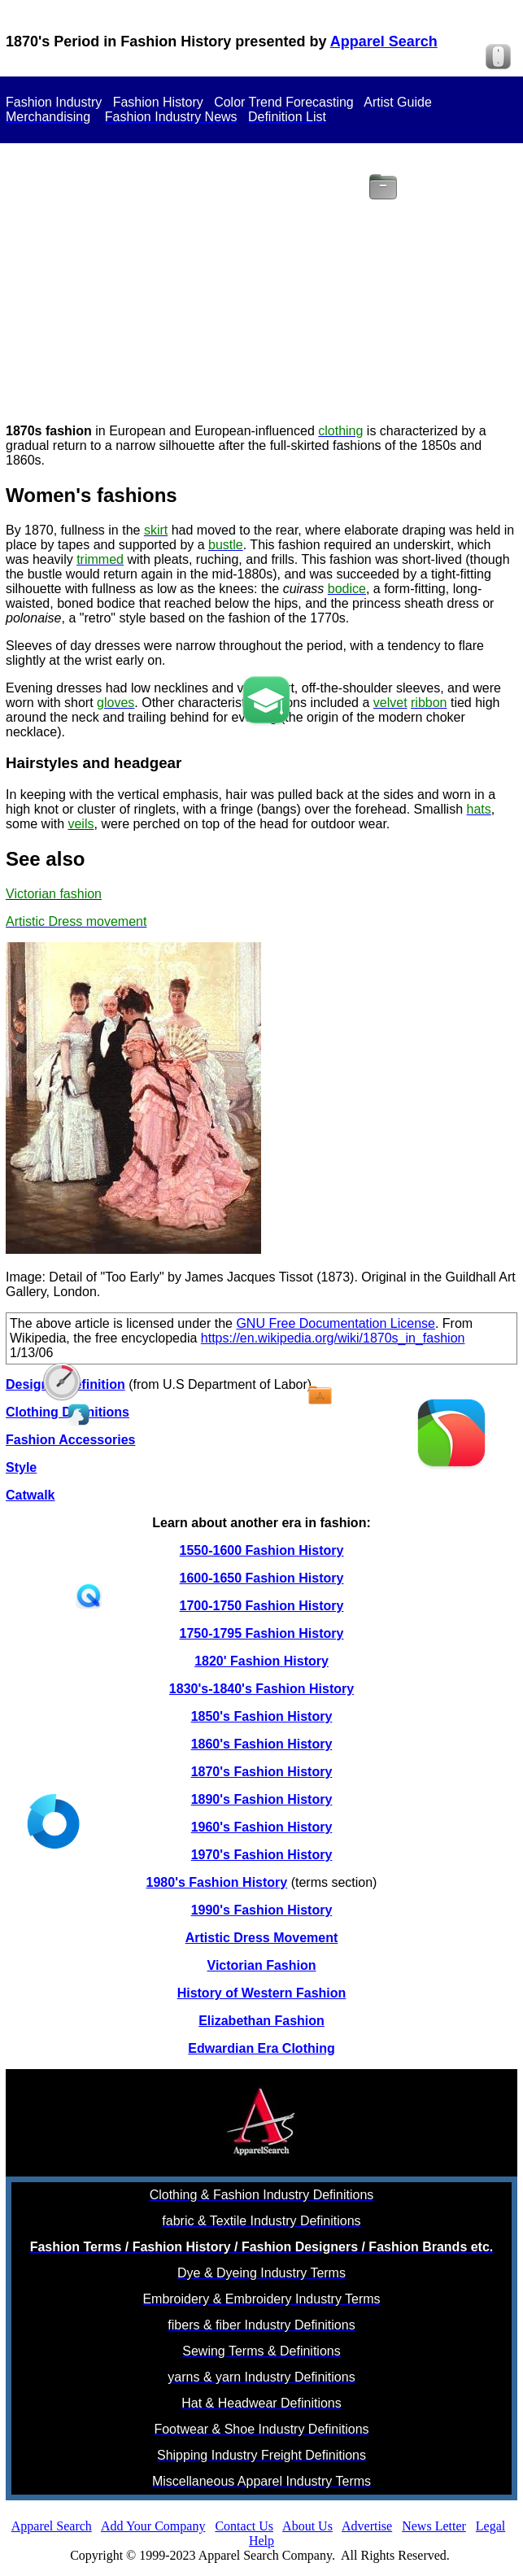 The image size is (523, 2576). I want to click on open sysprof system profiler, so click(62, 1382).